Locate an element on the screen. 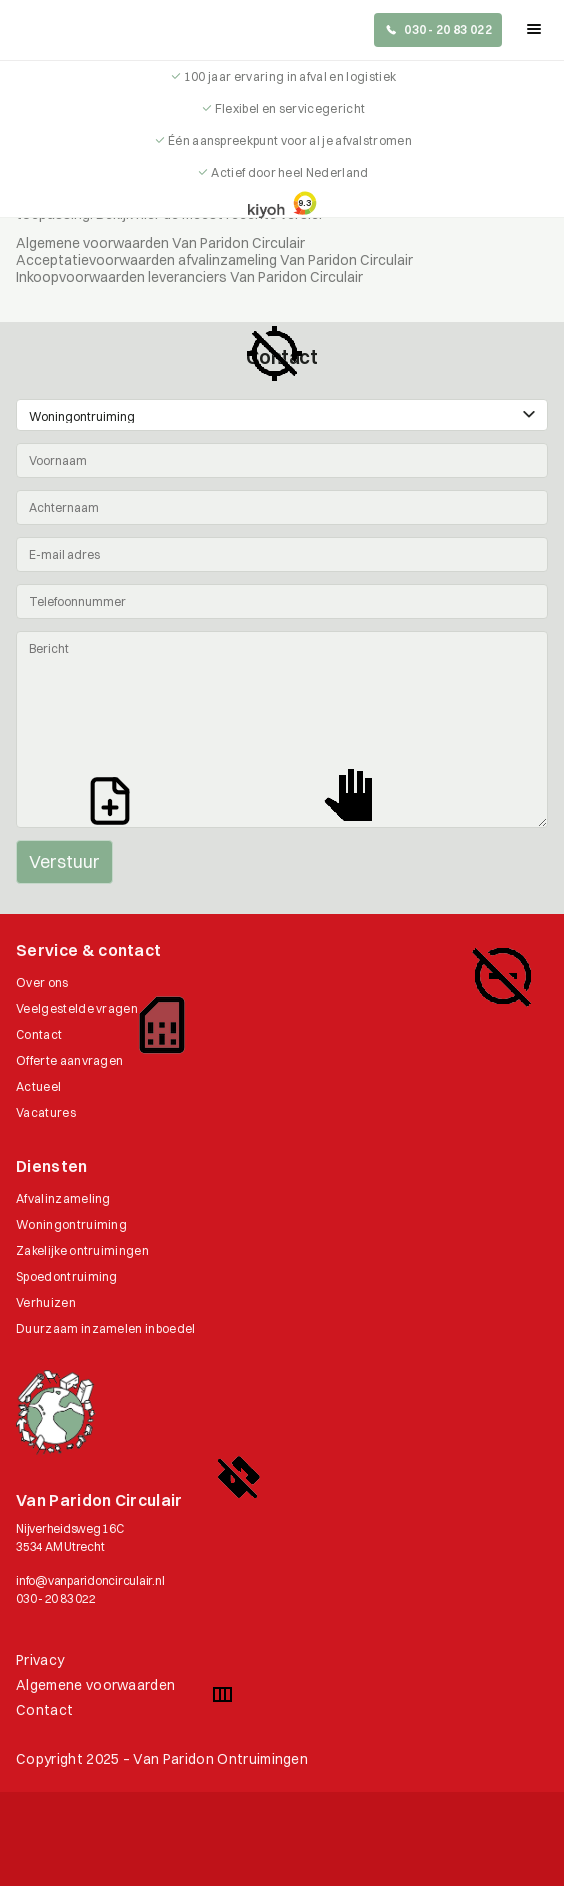 Image resolution: width=564 pixels, height=1886 pixels. location services are disabled is located at coordinates (274, 353).